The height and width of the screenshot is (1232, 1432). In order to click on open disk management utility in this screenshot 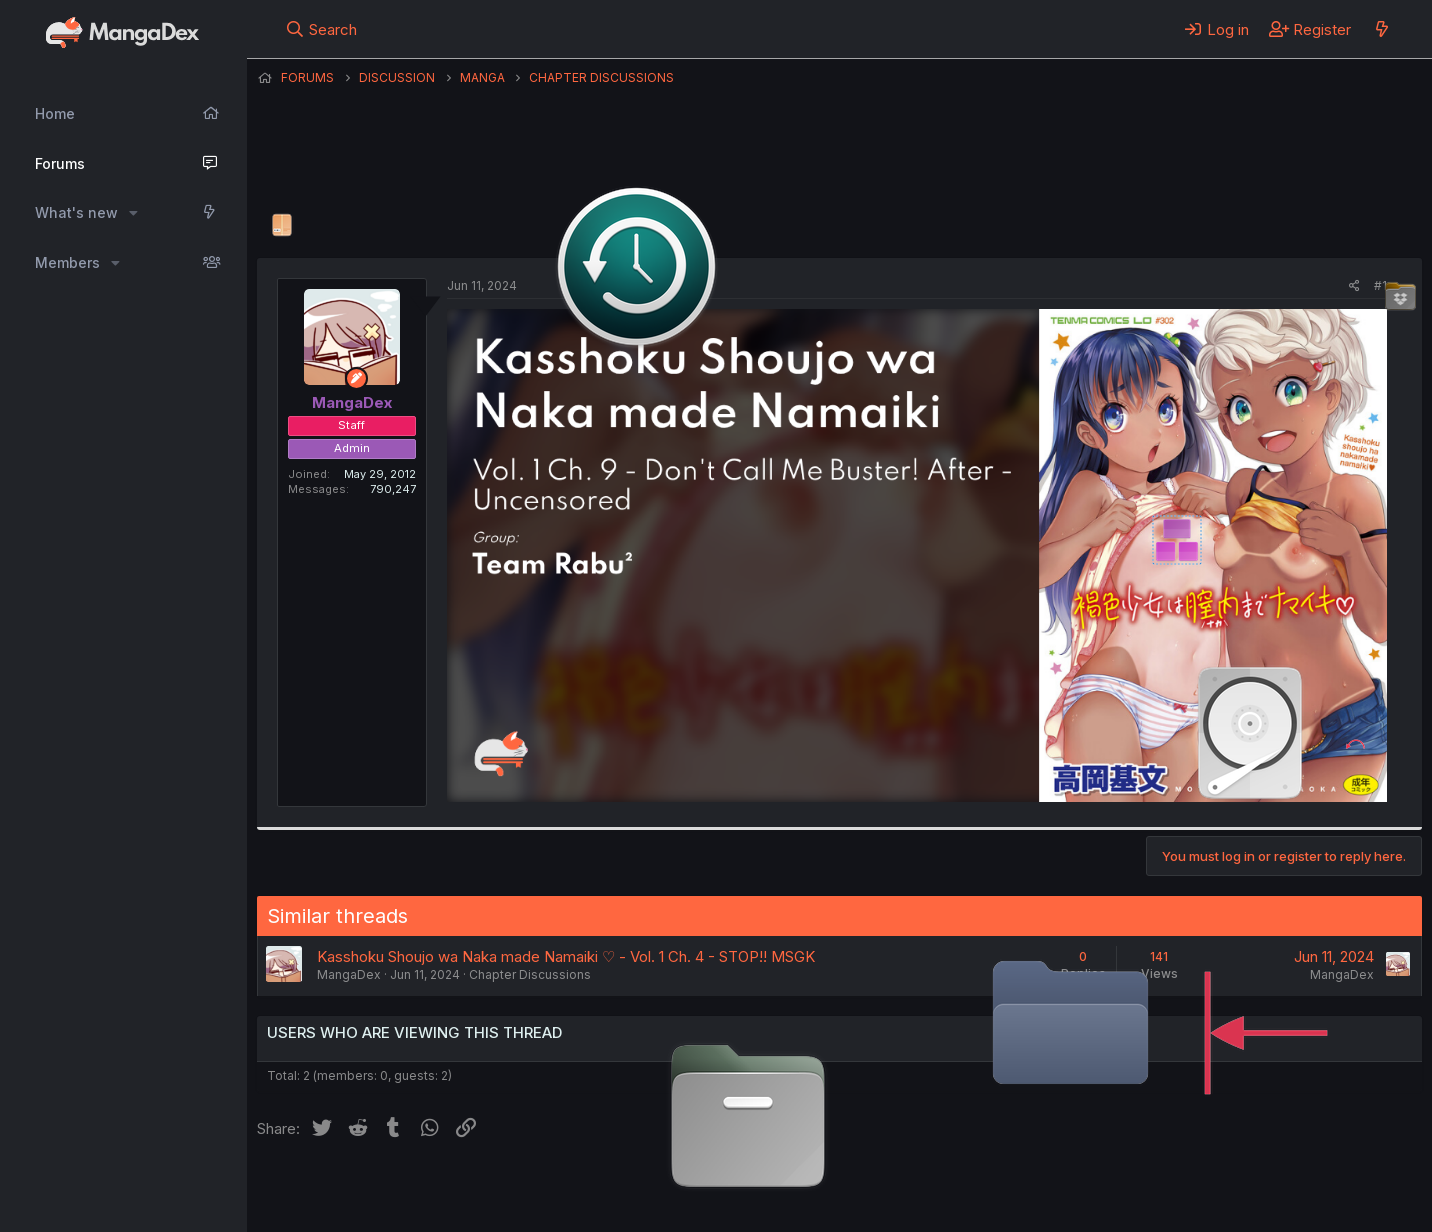, I will do `click(1250, 733)`.